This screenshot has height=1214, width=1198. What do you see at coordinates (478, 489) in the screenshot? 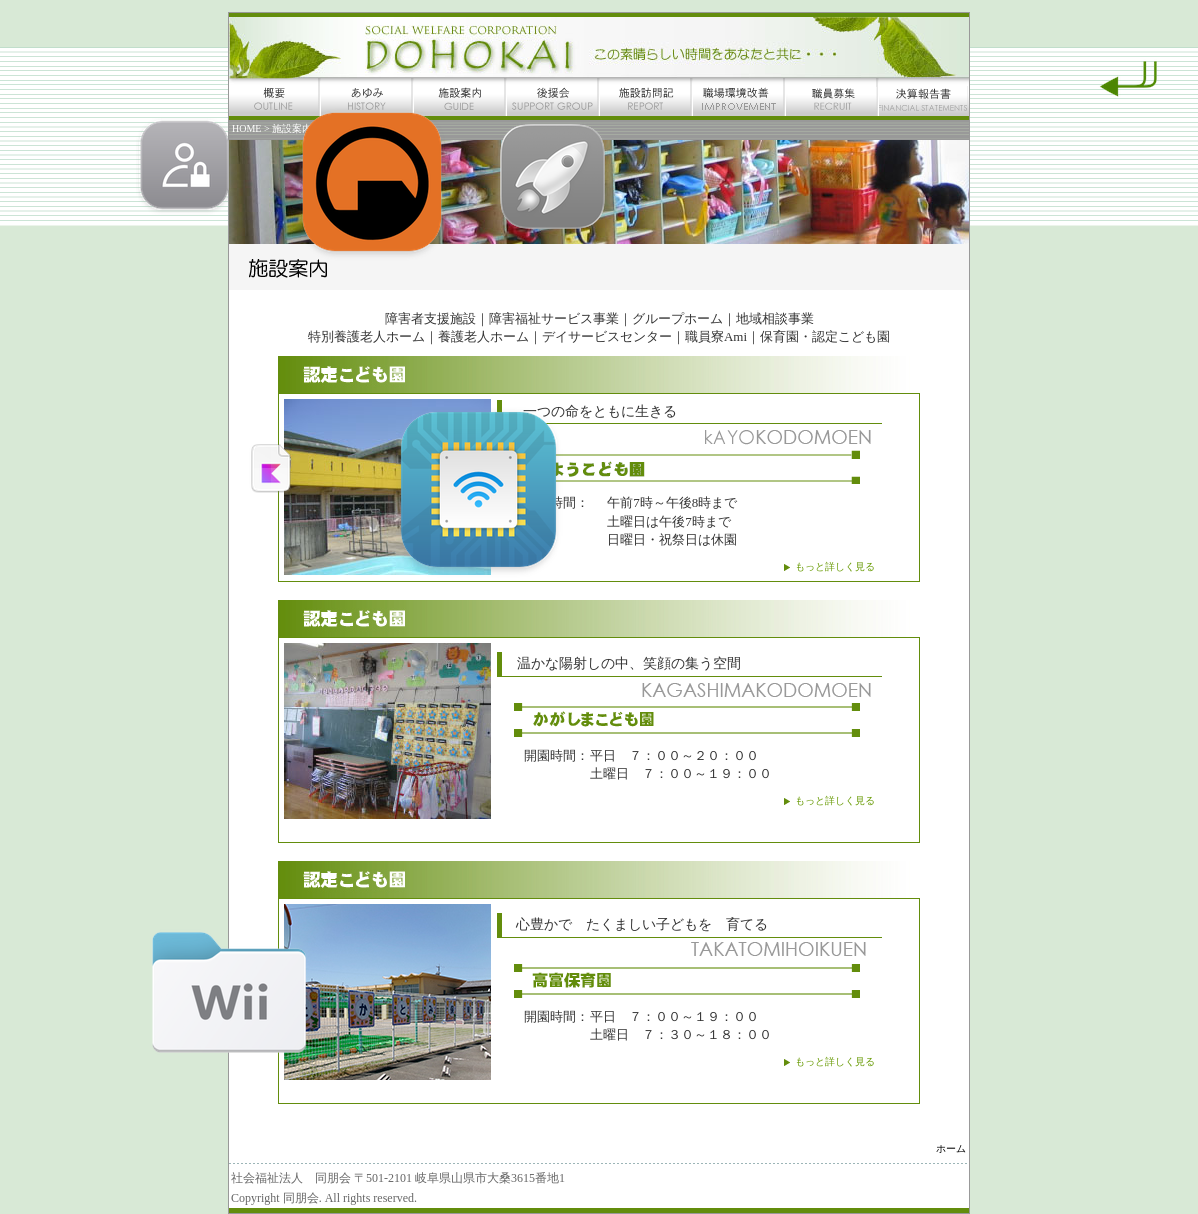
I see `view network adapter settings` at bounding box center [478, 489].